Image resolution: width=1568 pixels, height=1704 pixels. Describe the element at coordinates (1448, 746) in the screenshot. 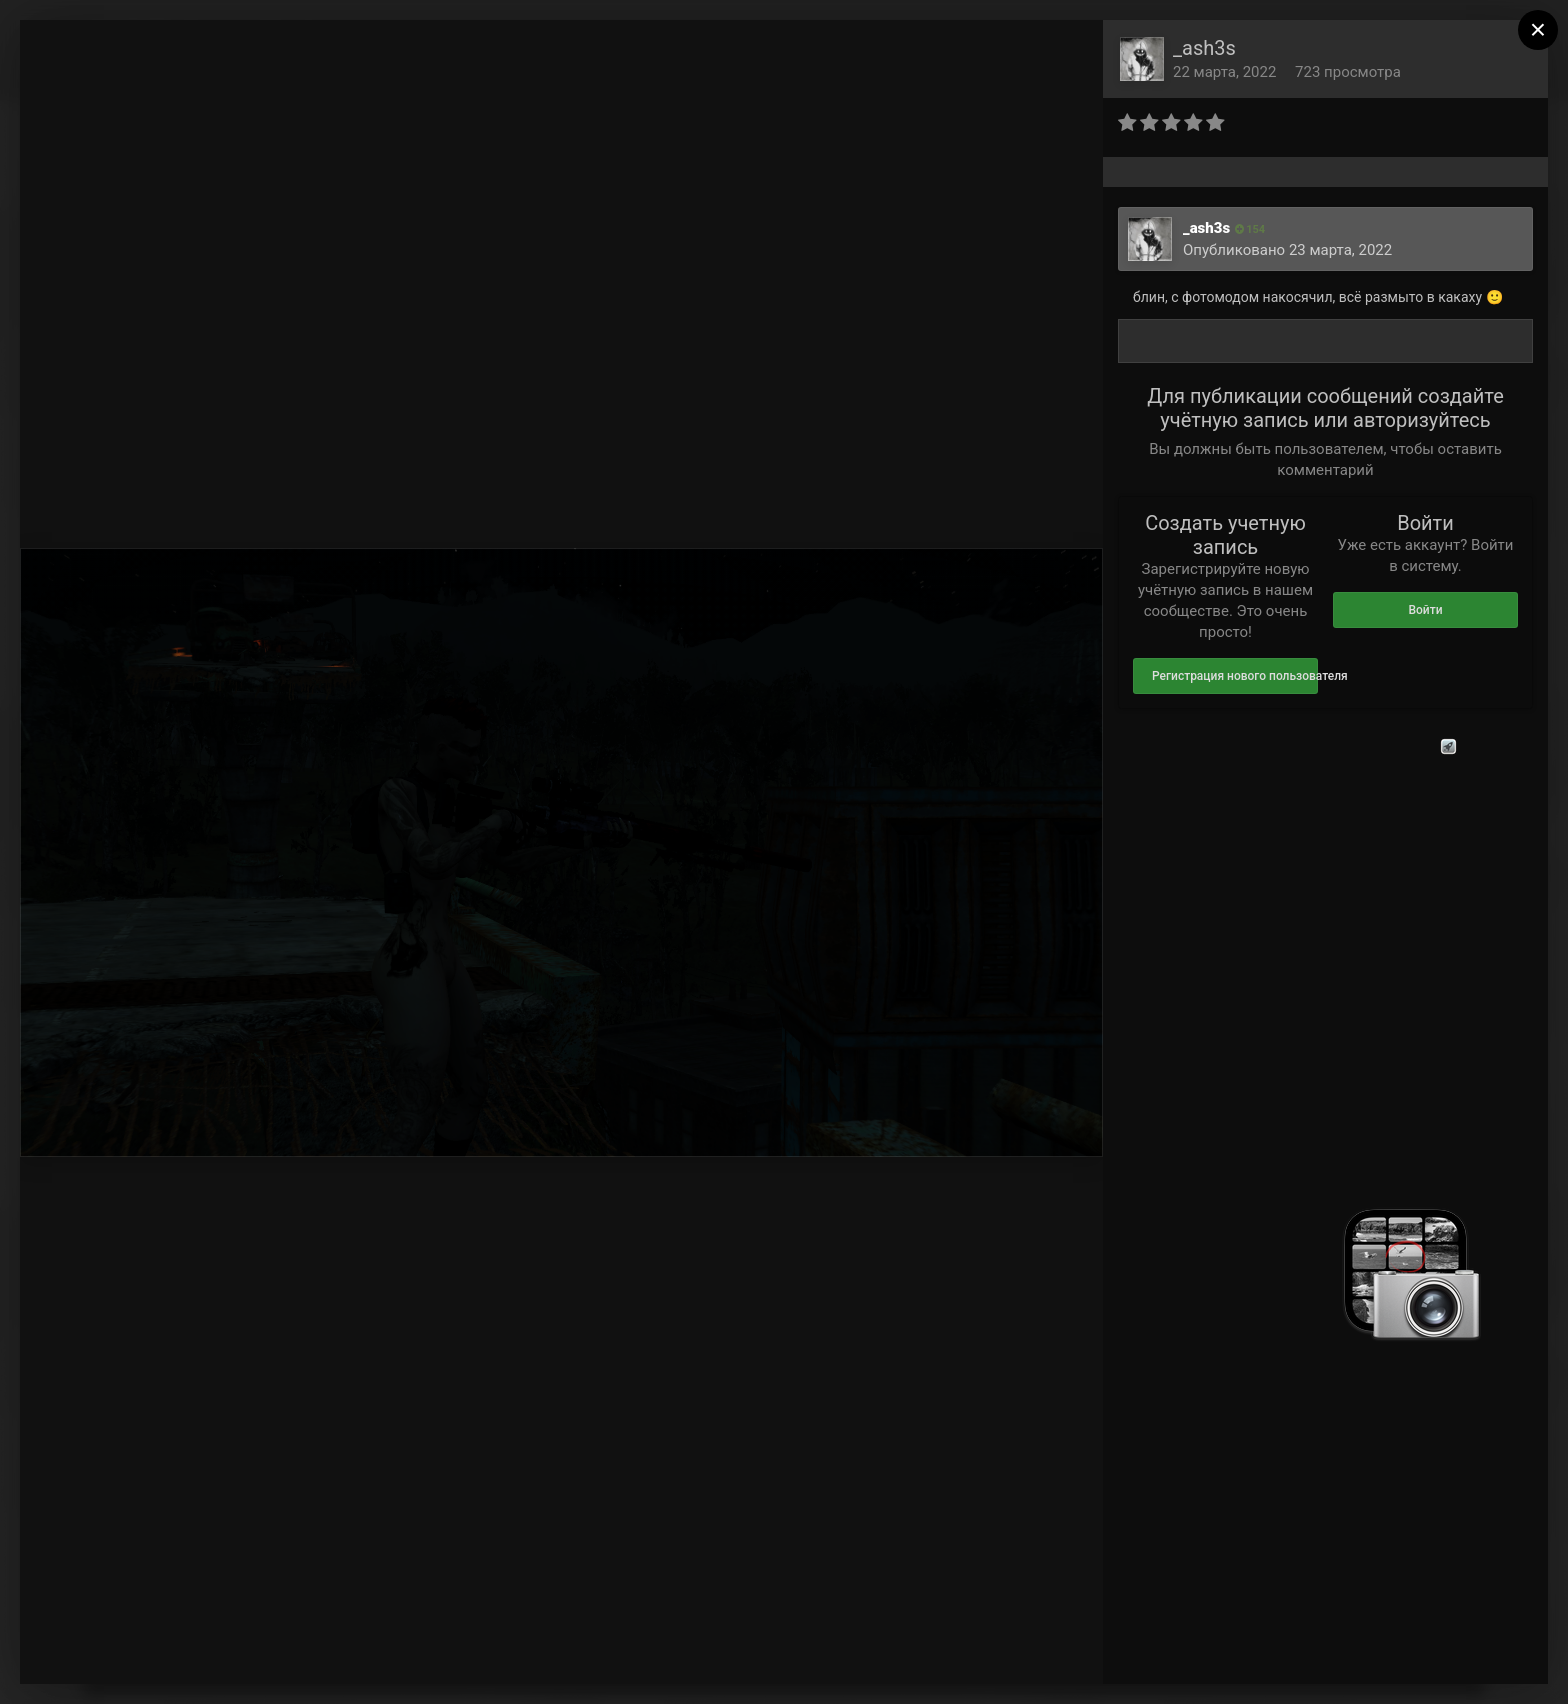

I see `open the app launcher` at that location.